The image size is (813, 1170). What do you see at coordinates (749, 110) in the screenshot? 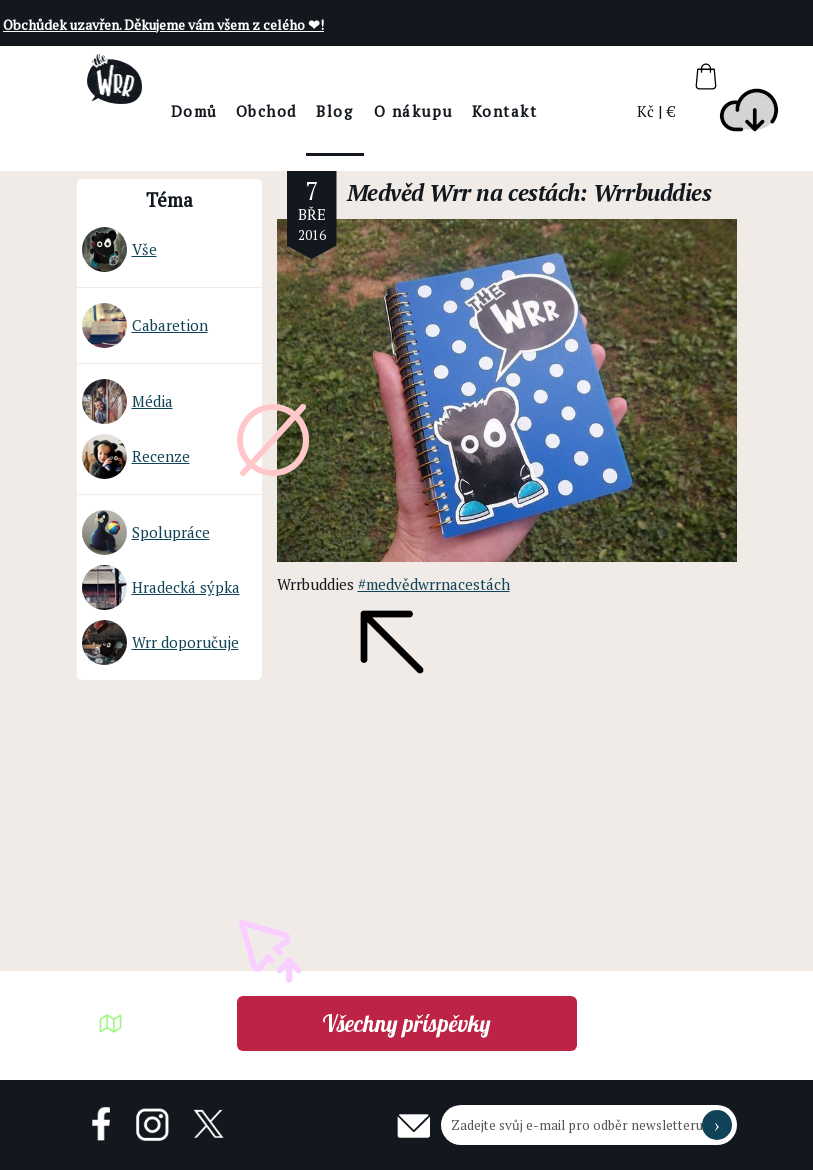
I see `download file from cloud storage` at bounding box center [749, 110].